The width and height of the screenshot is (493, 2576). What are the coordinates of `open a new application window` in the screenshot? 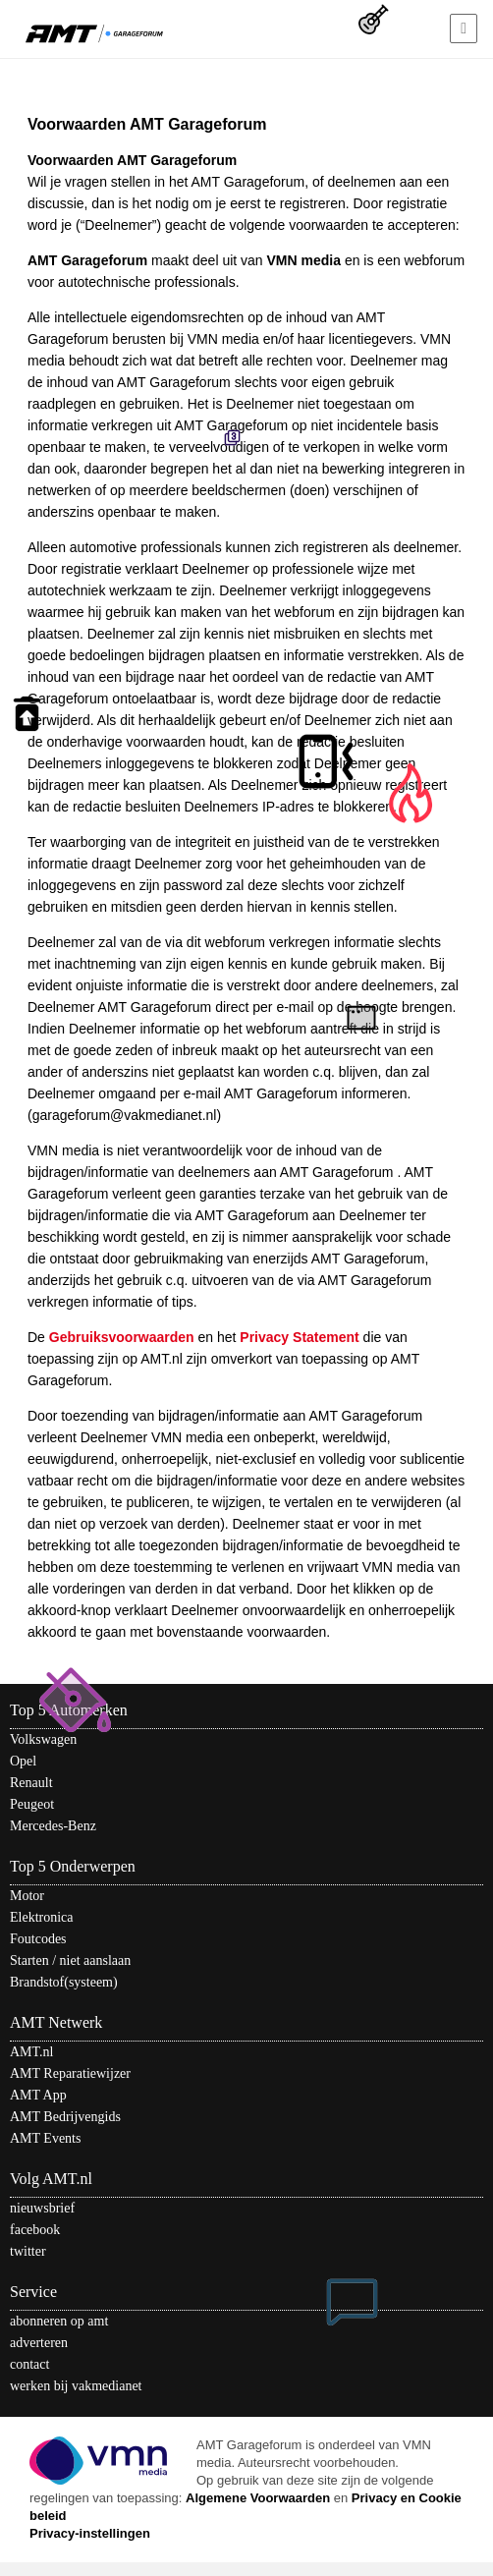 It's located at (361, 1018).